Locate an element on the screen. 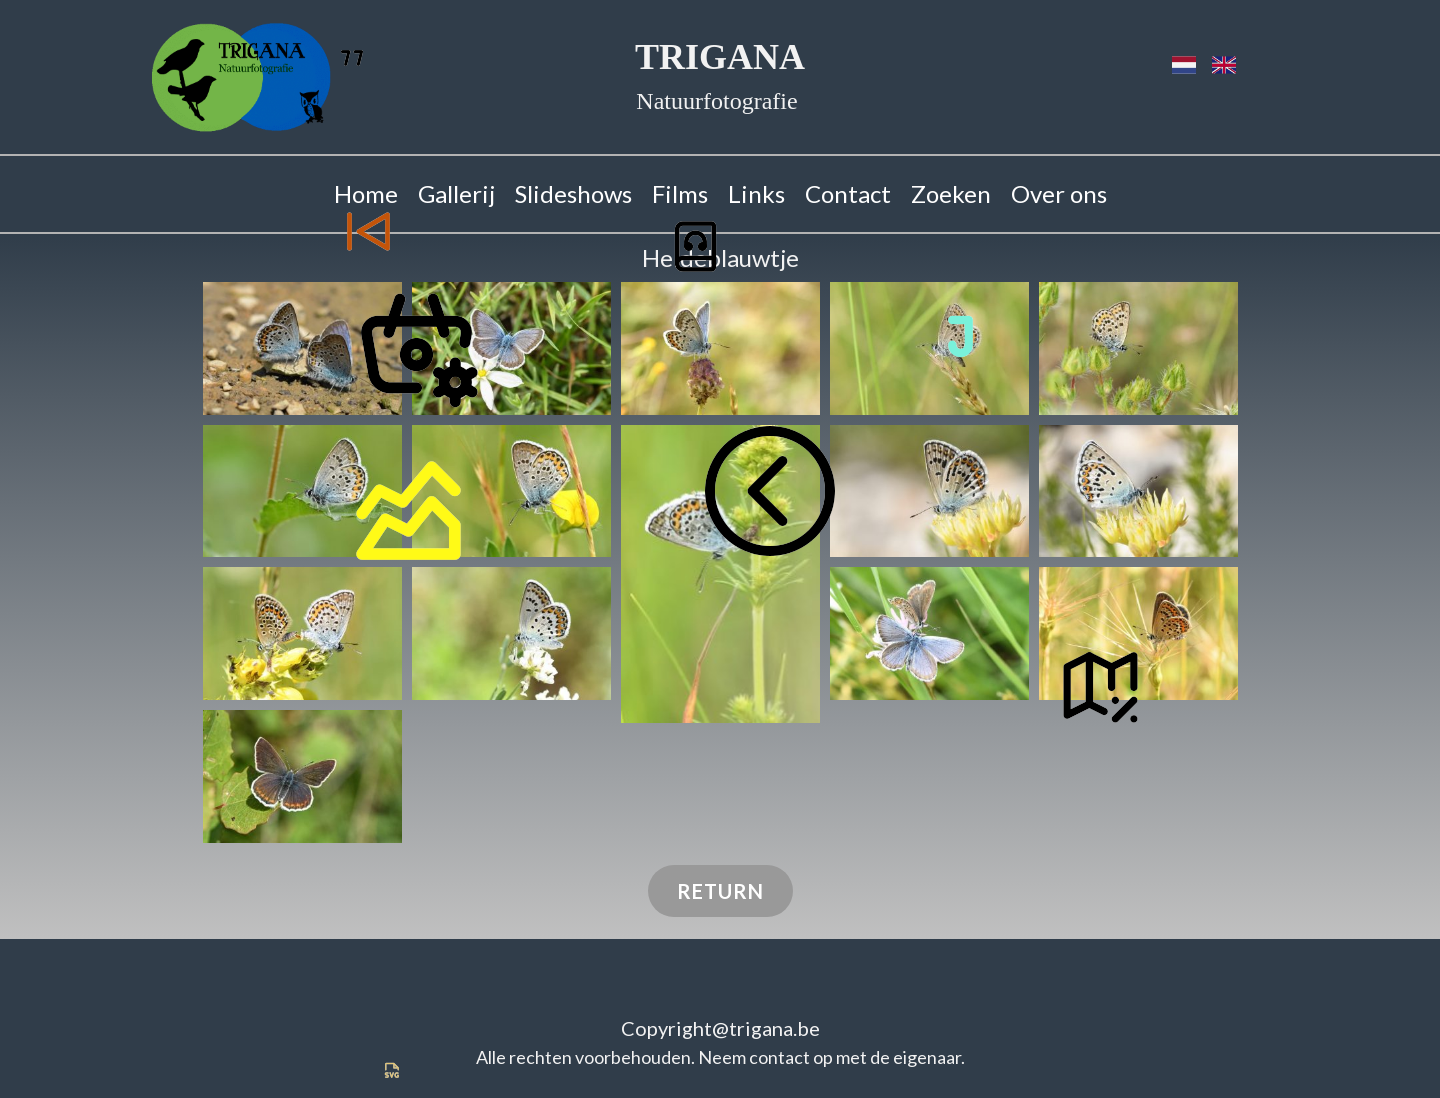  view deals and discounts nearby is located at coordinates (1100, 685).